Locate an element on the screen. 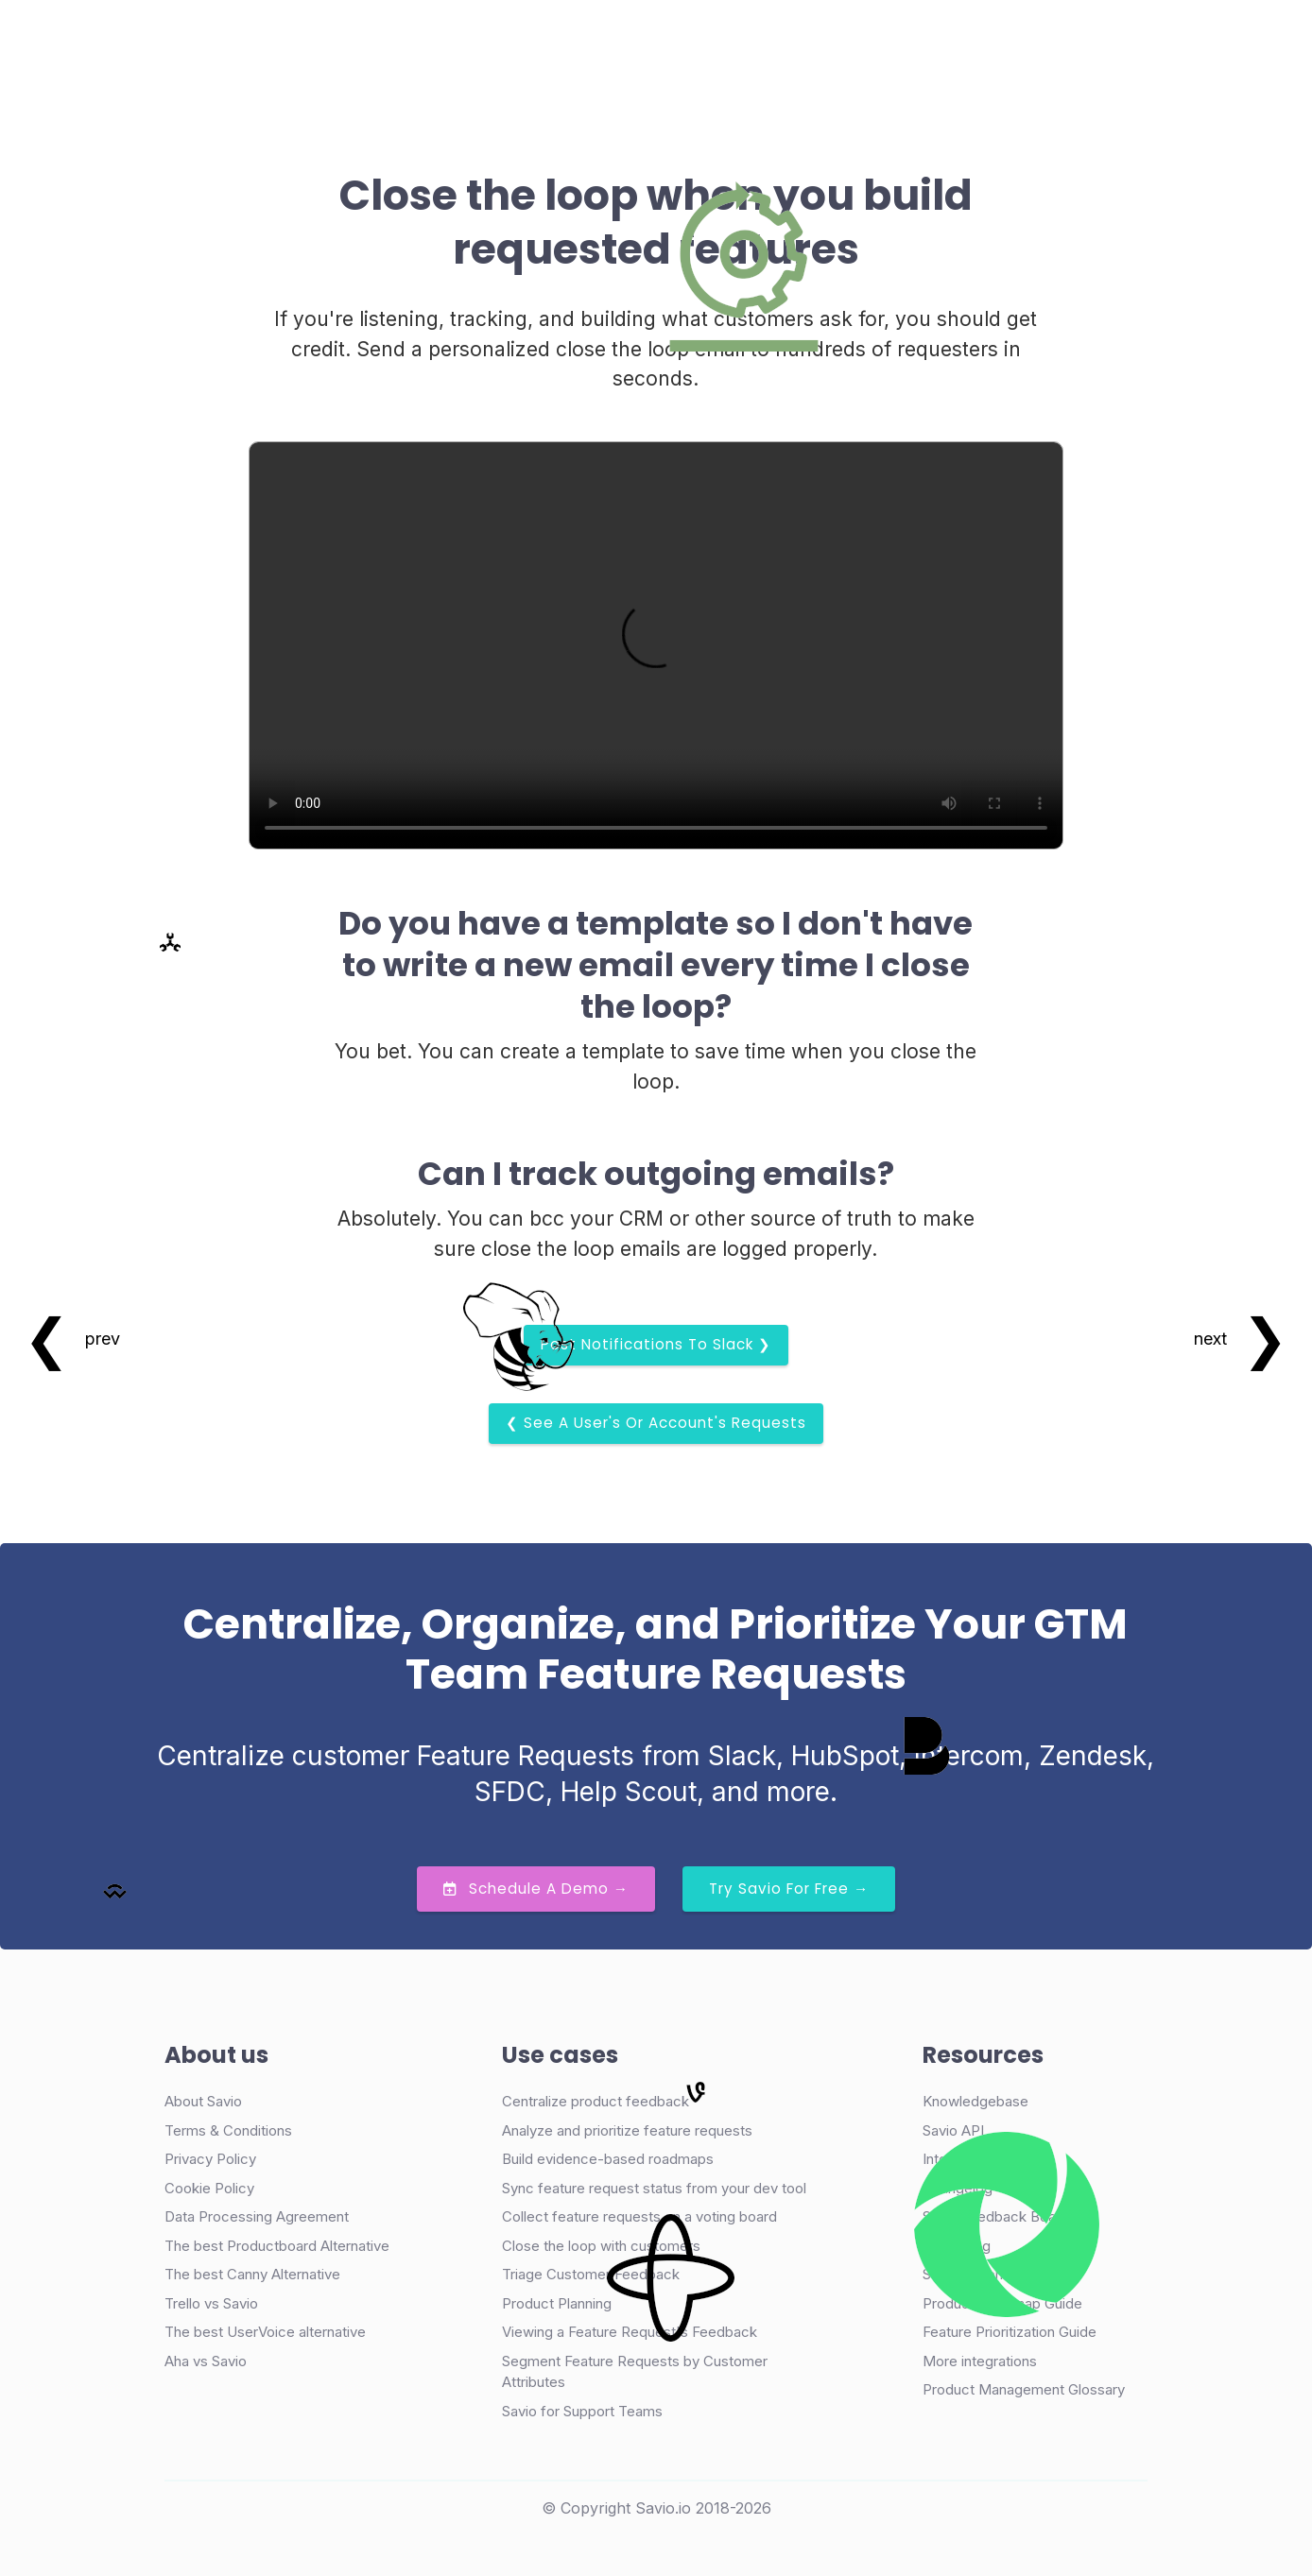 The height and width of the screenshot is (2576, 1312). open the Beats audio app is located at coordinates (926, 1745).